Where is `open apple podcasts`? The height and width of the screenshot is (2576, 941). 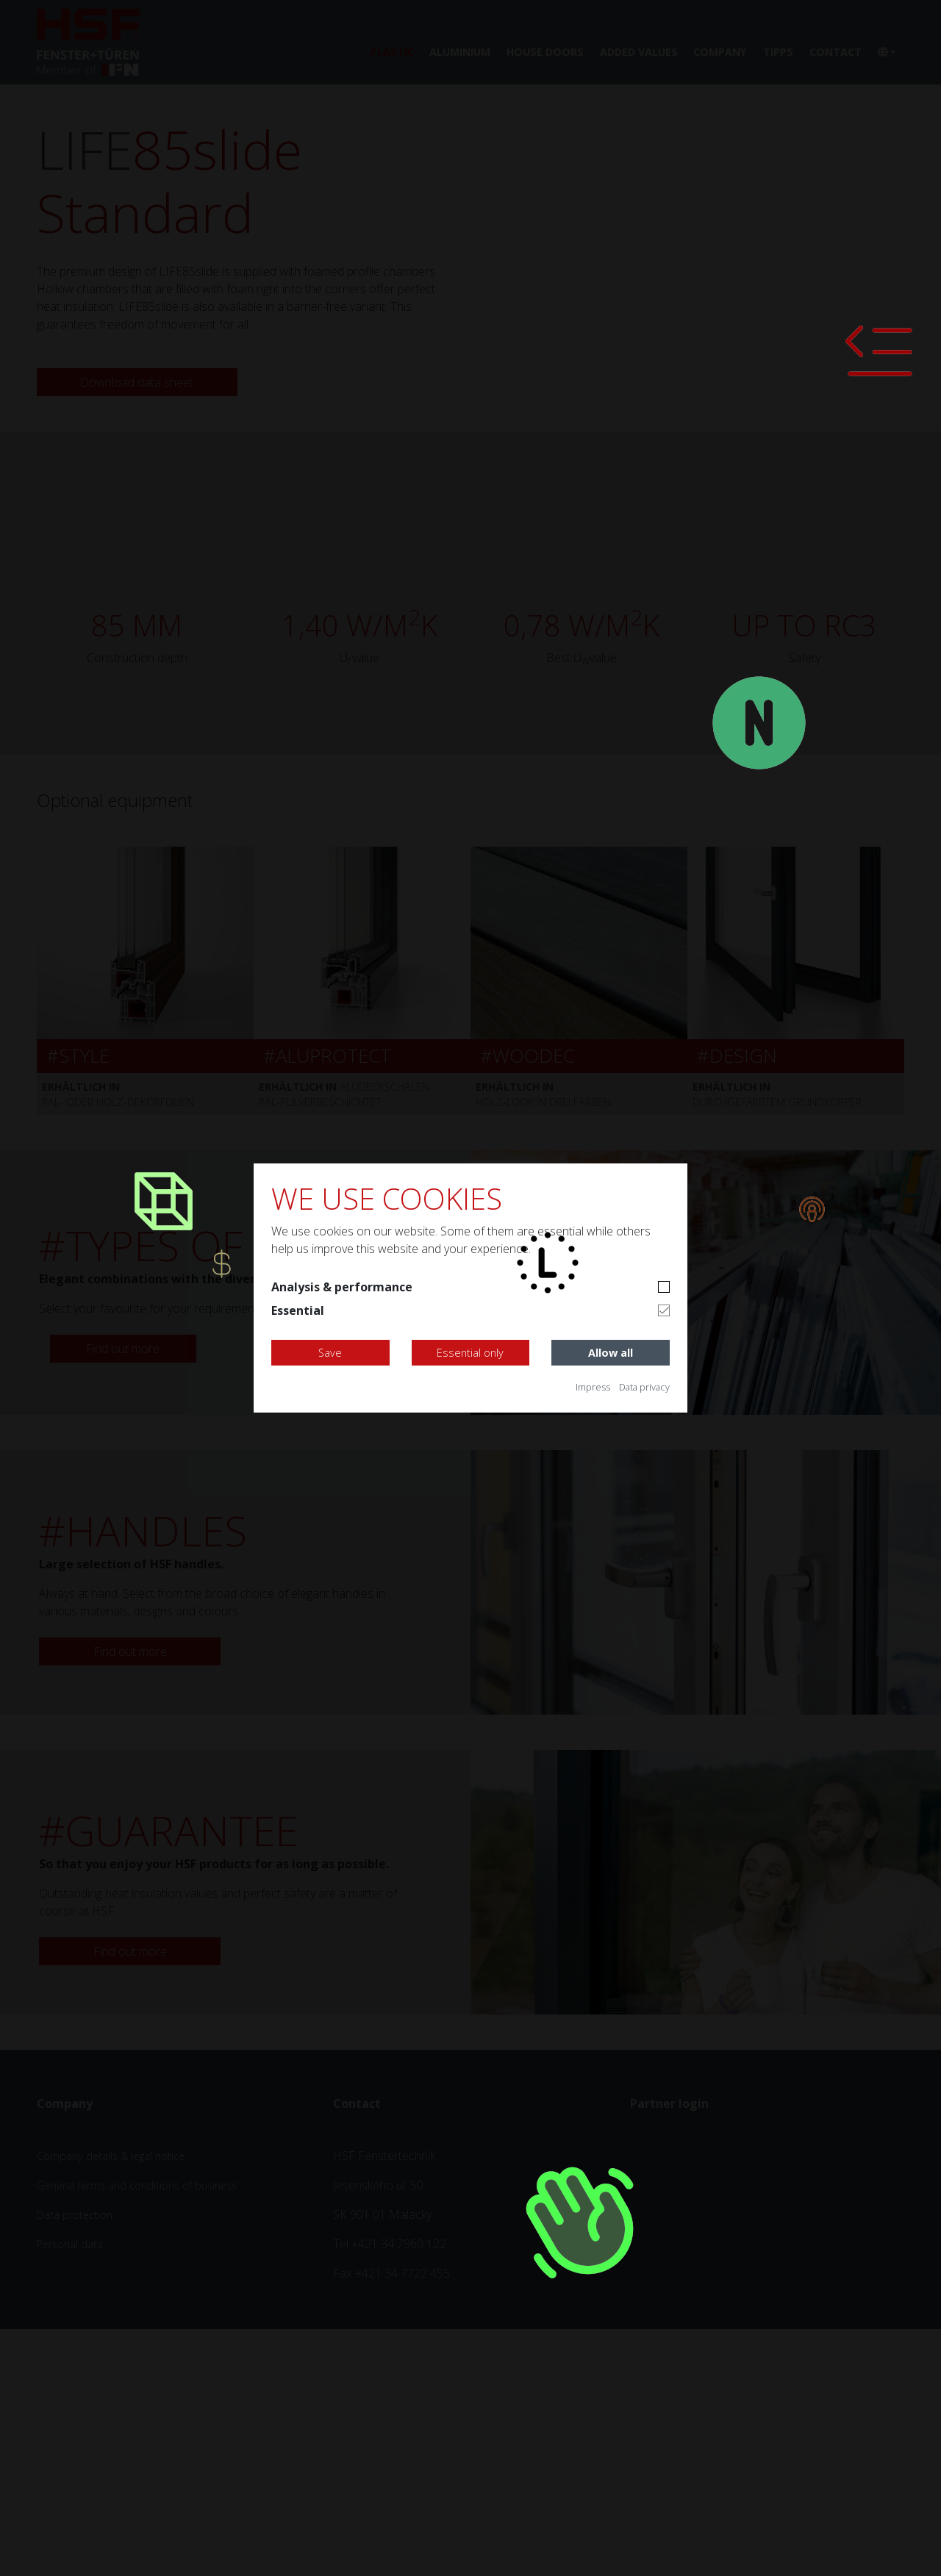
open apple podcasts is located at coordinates (812, 1209).